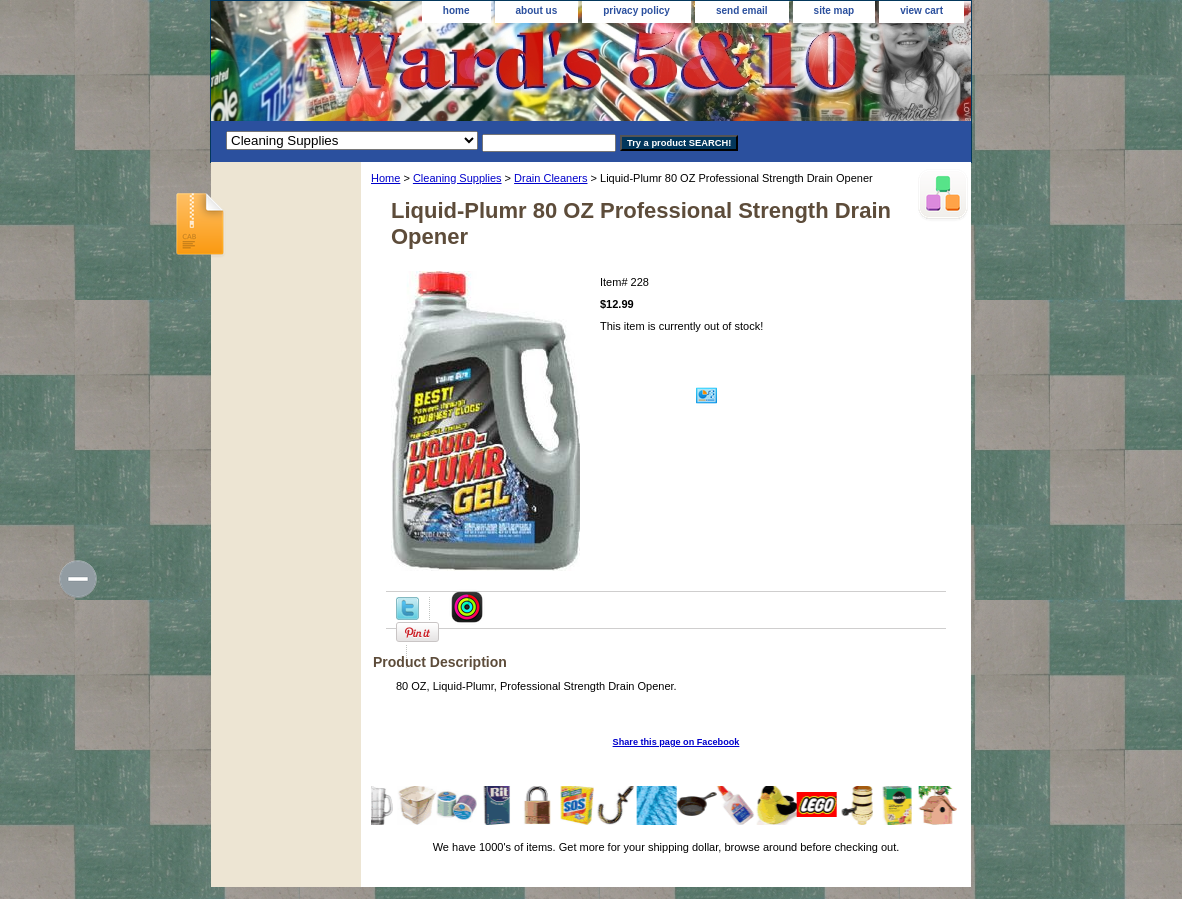  I want to click on open the fitness app, so click(467, 607).